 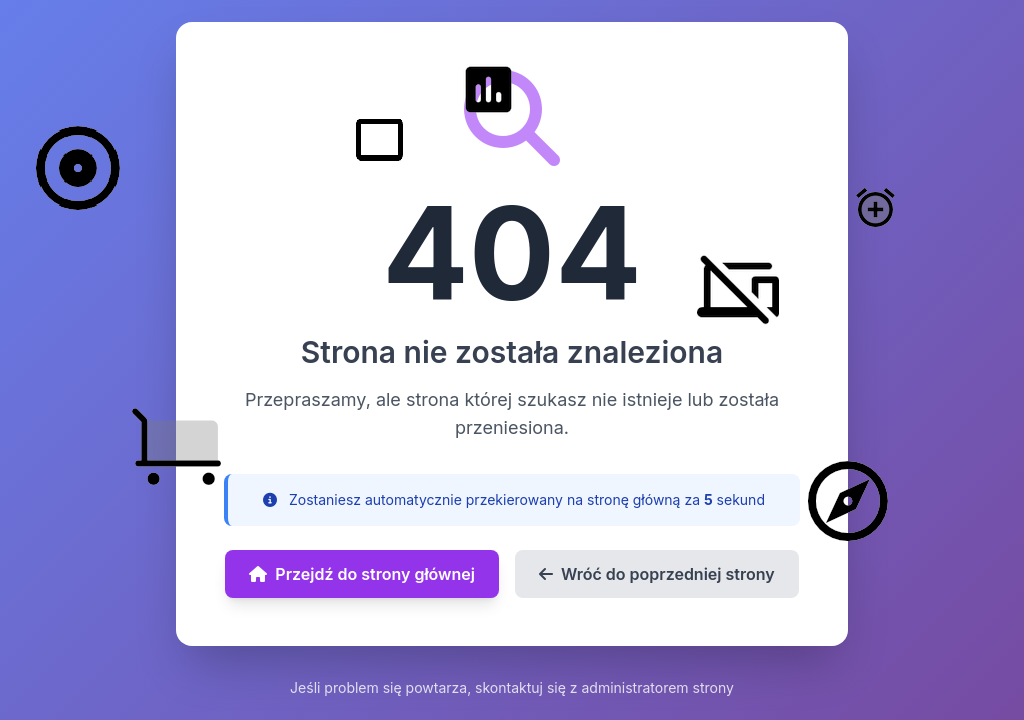 What do you see at coordinates (175, 442) in the screenshot?
I see `view your shopping cart` at bounding box center [175, 442].